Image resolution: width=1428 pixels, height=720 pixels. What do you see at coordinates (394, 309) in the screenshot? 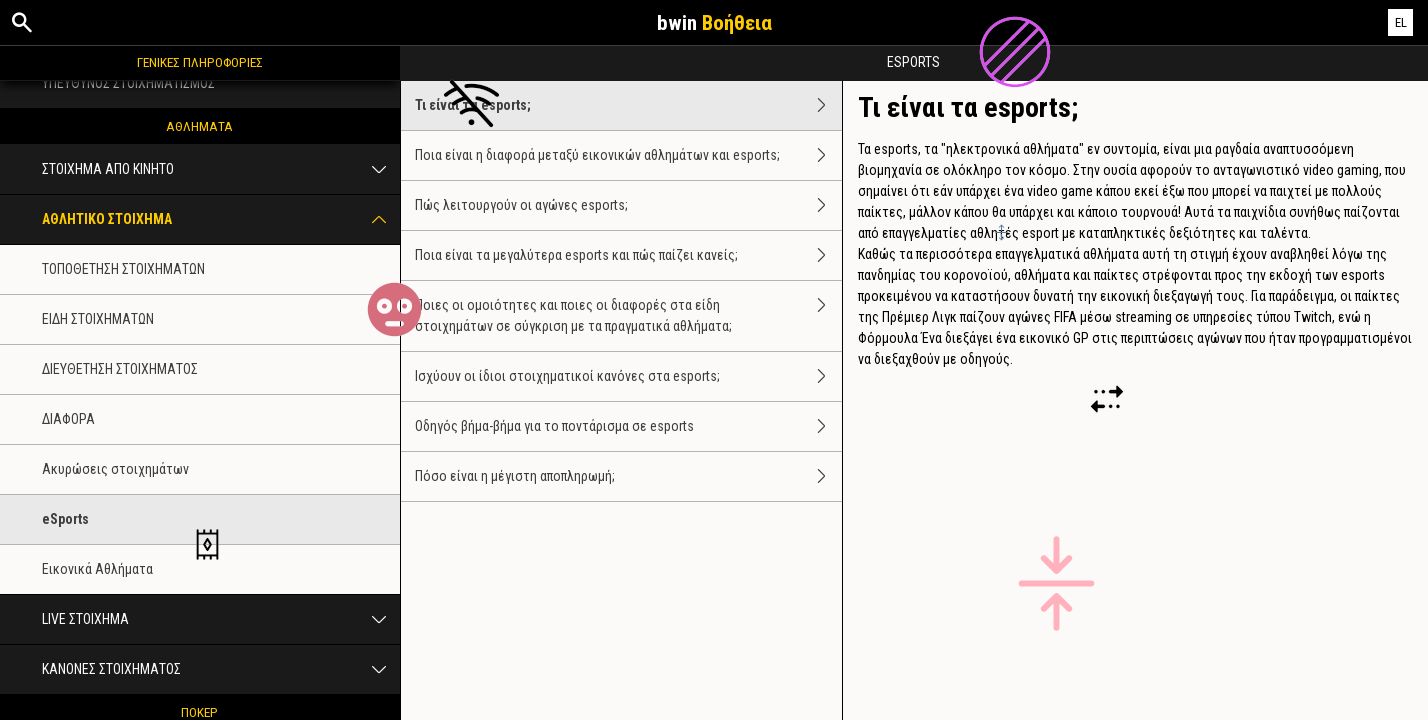
I see `flushed or surprised reaction emoji` at bounding box center [394, 309].